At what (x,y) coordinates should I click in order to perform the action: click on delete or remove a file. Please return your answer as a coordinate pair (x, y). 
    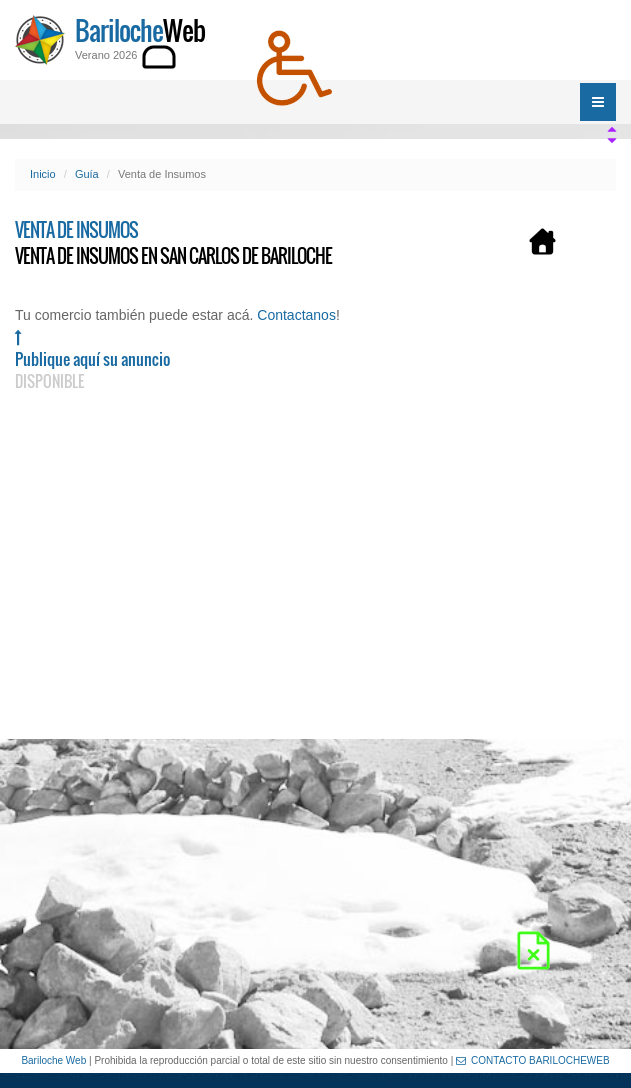
    Looking at the image, I should click on (533, 950).